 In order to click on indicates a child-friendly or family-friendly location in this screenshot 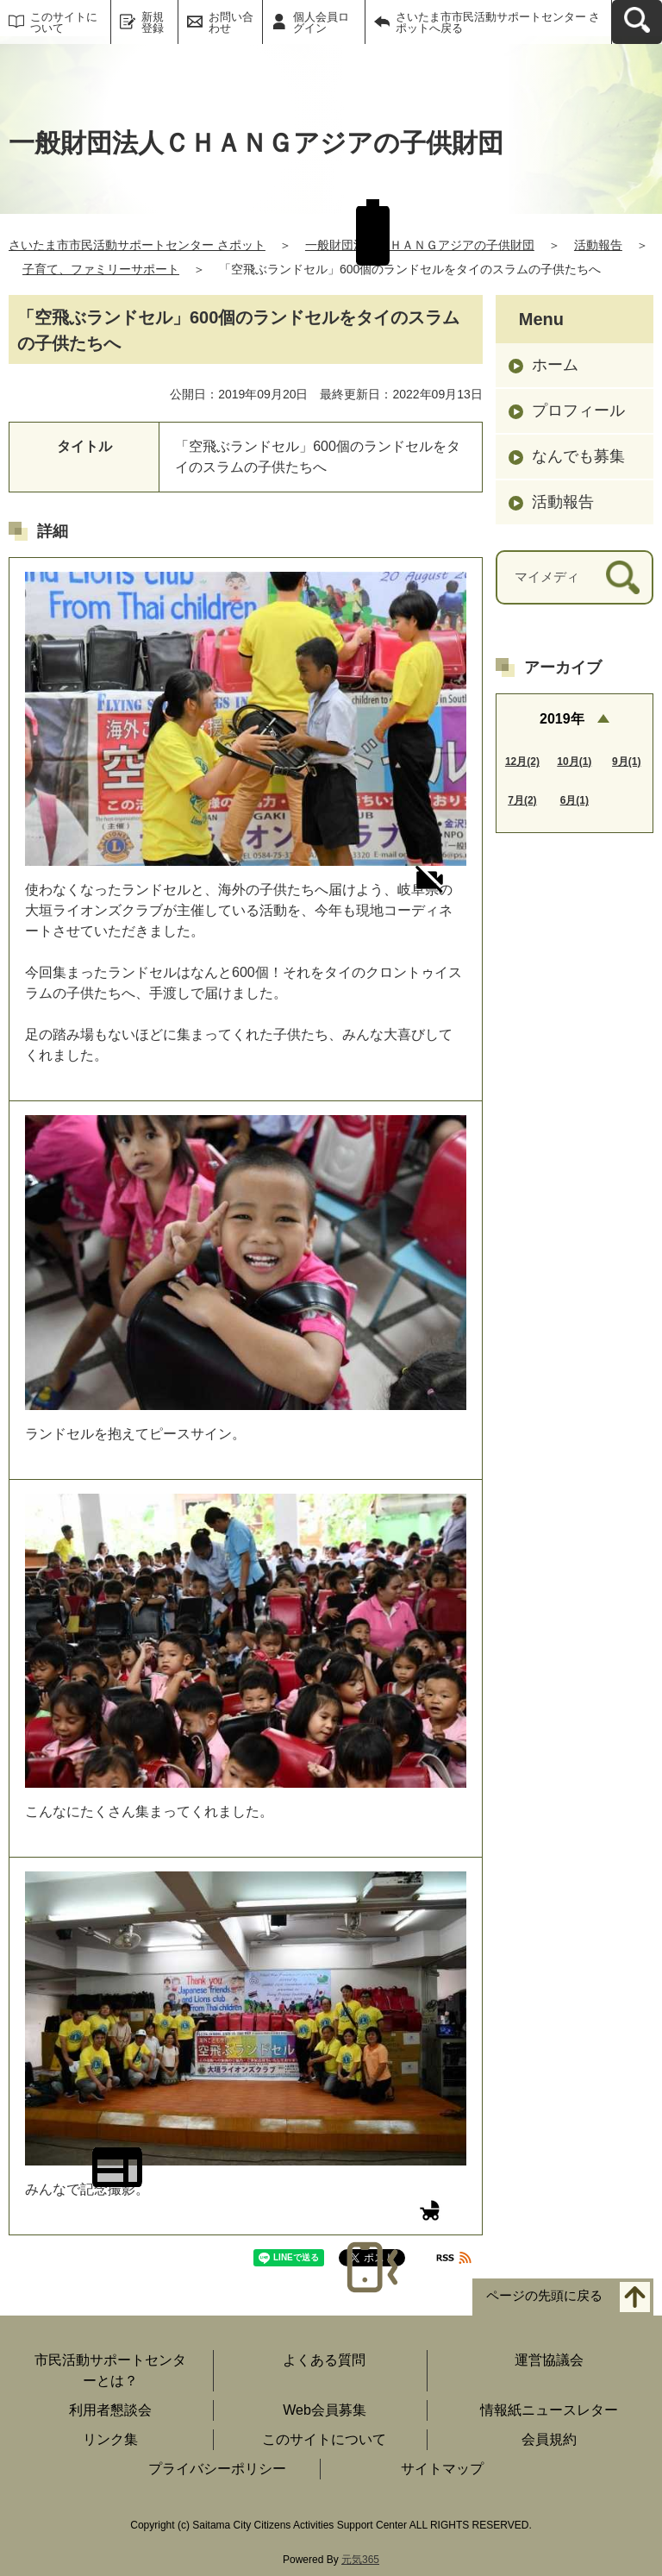, I will do `click(430, 2210)`.